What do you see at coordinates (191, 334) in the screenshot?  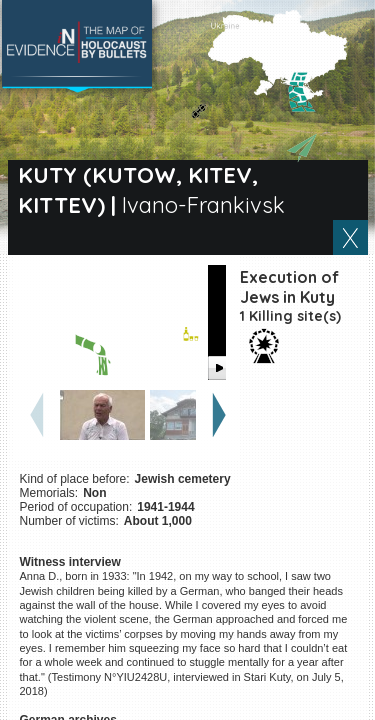 I see `browse alcoholic beverages or bar menu` at bounding box center [191, 334].